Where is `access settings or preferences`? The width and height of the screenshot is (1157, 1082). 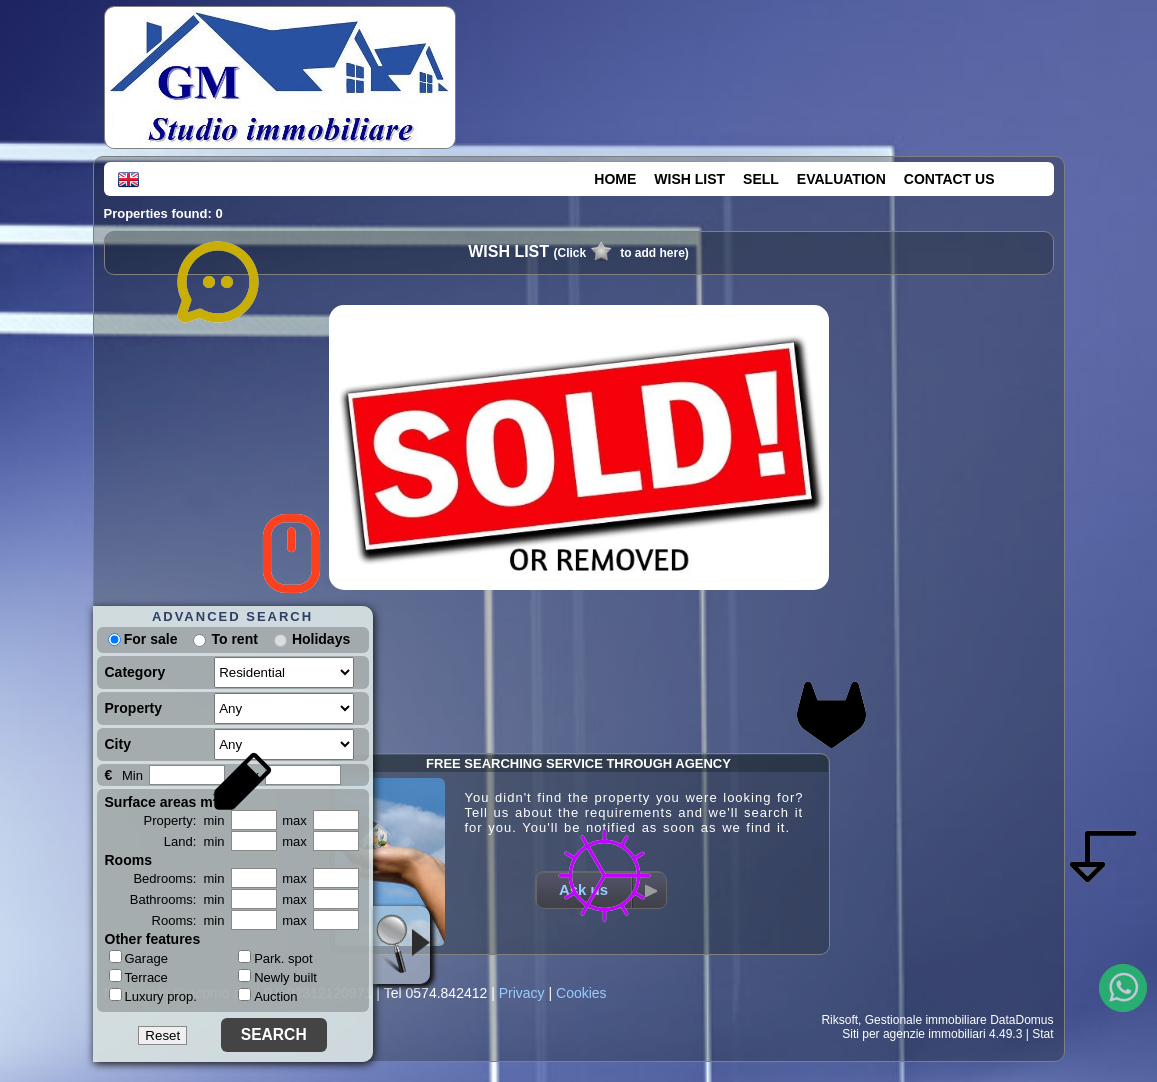
access settings or preferences is located at coordinates (604, 875).